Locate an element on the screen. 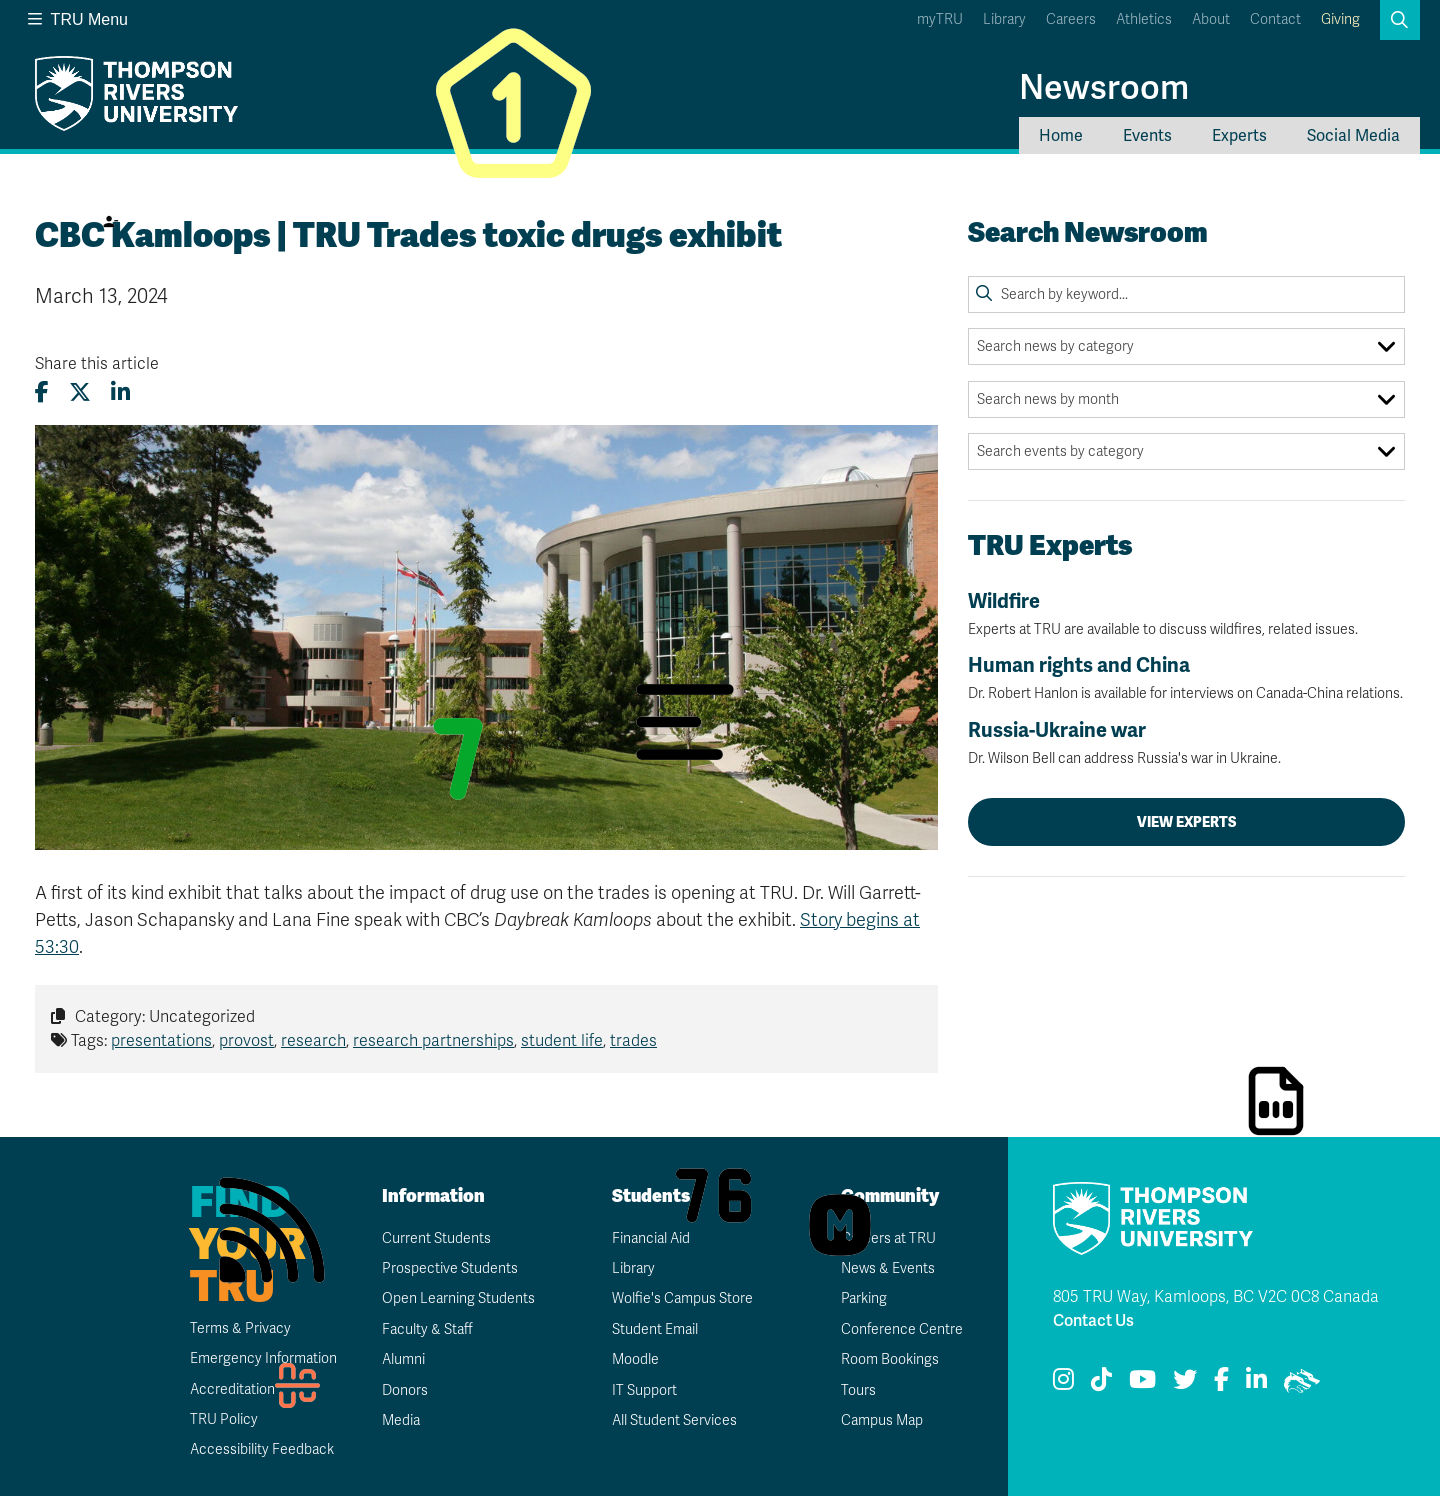 The image size is (1440, 1496). indicates item number 7 in a list or sequence is located at coordinates (458, 759).